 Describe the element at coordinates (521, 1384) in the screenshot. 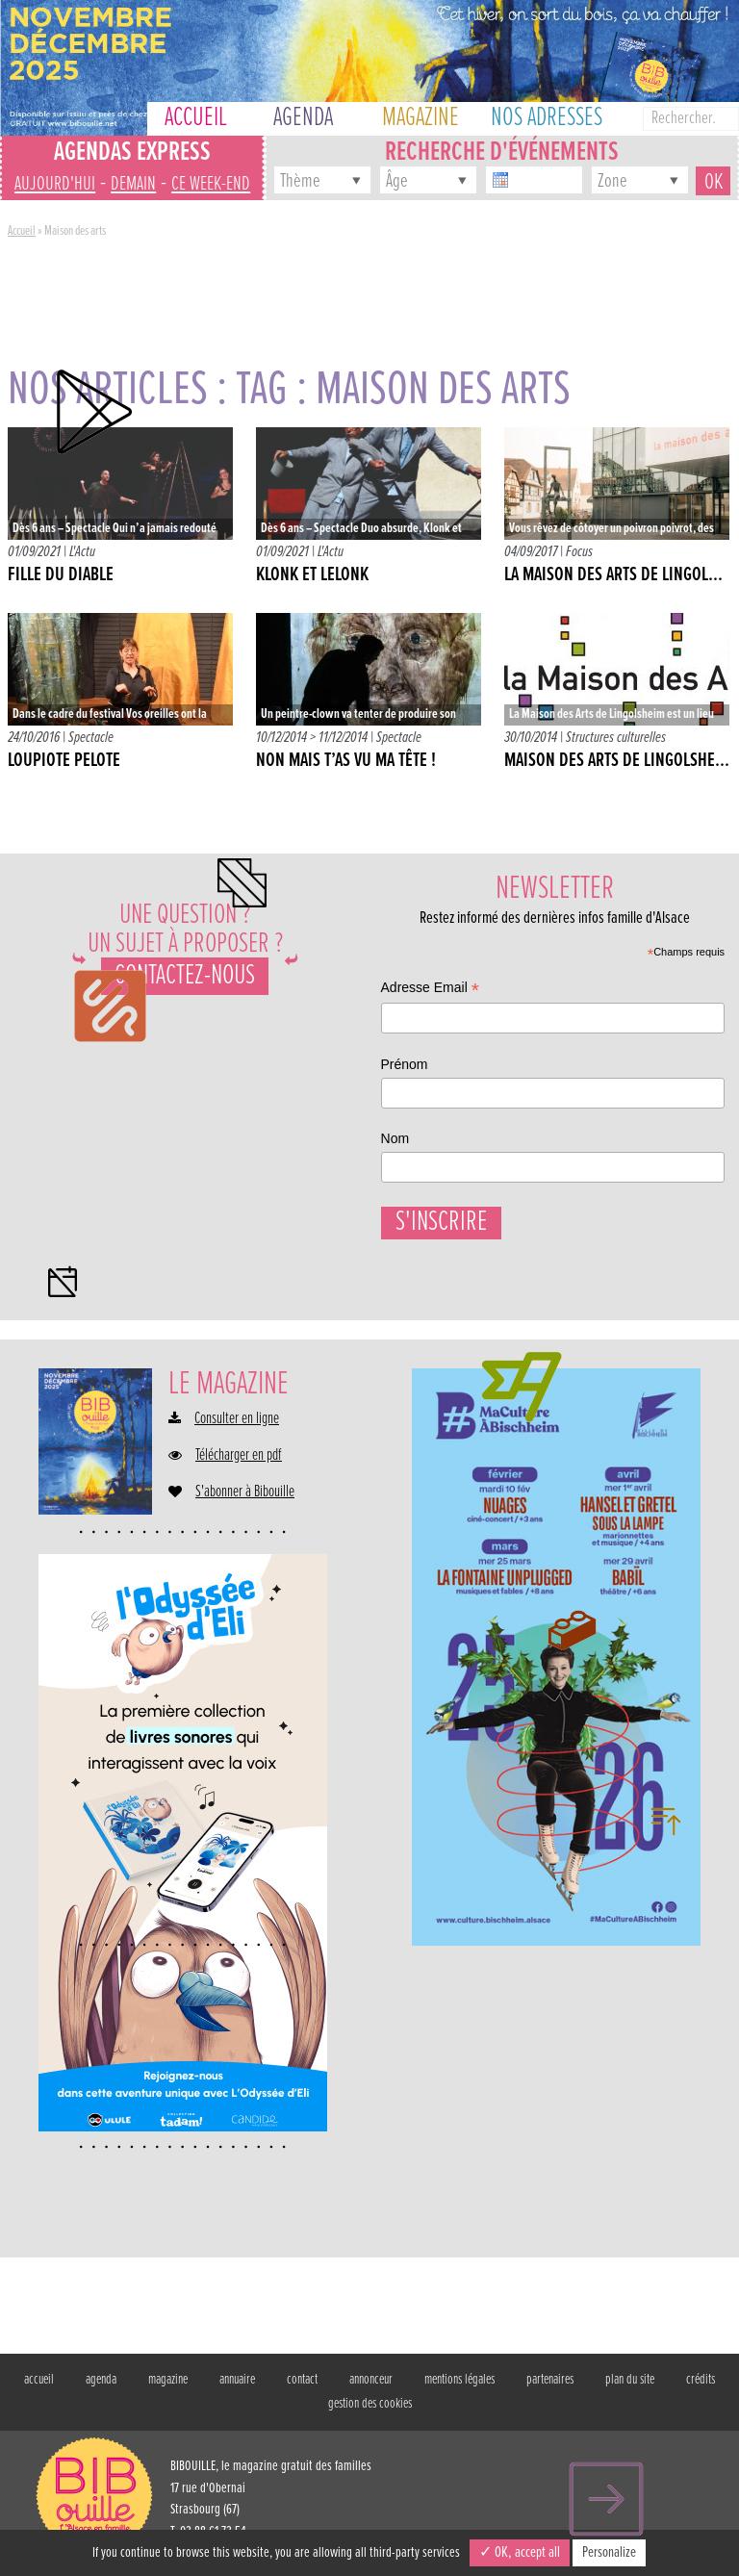

I see `flag or mark an item for follow-up` at that location.